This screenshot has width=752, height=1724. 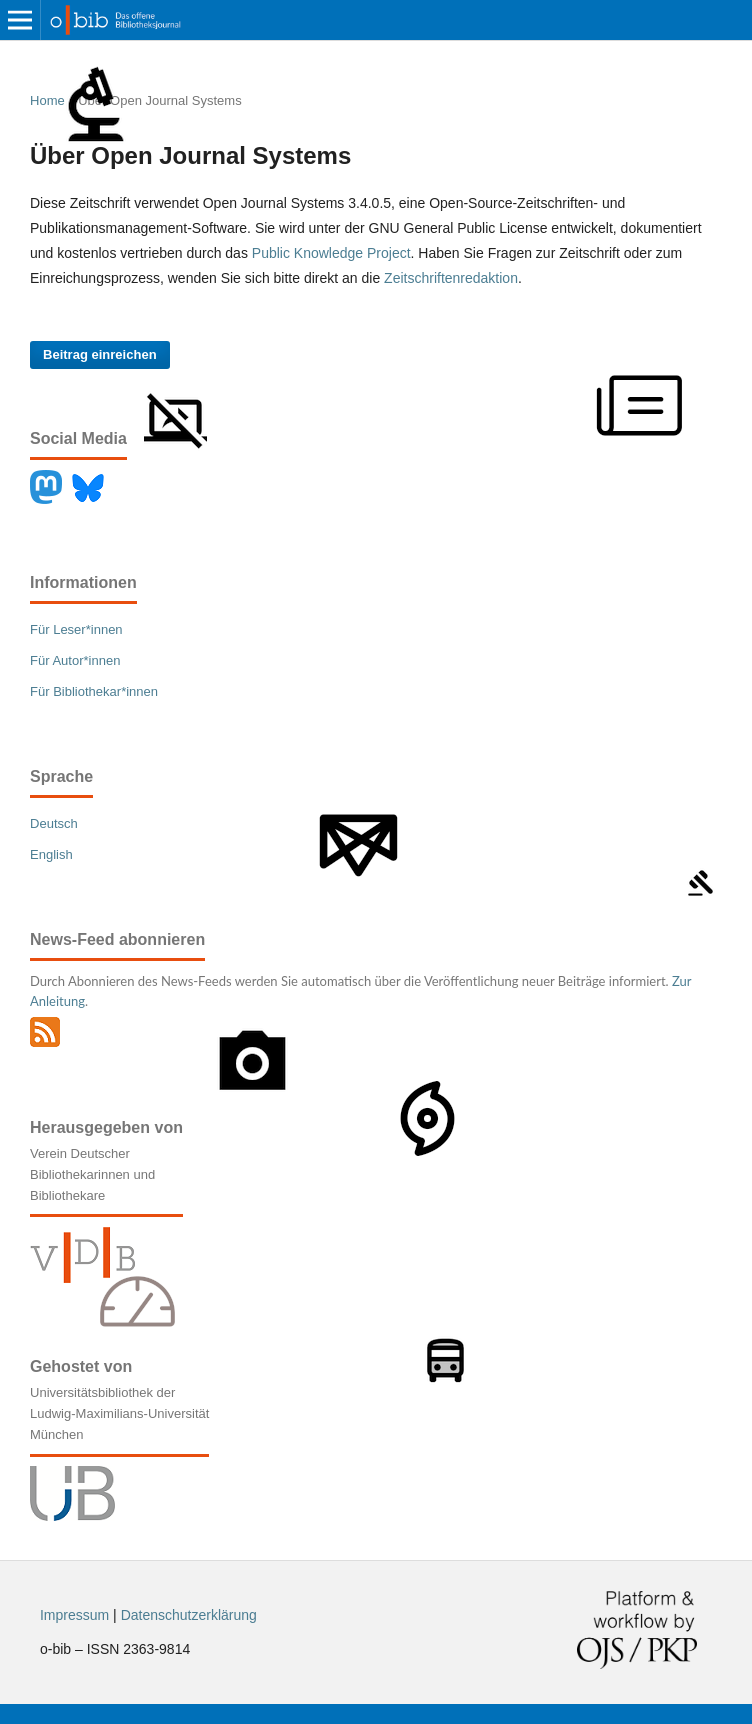 What do you see at coordinates (445, 1361) in the screenshot?
I see `view bus routes and schedules` at bounding box center [445, 1361].